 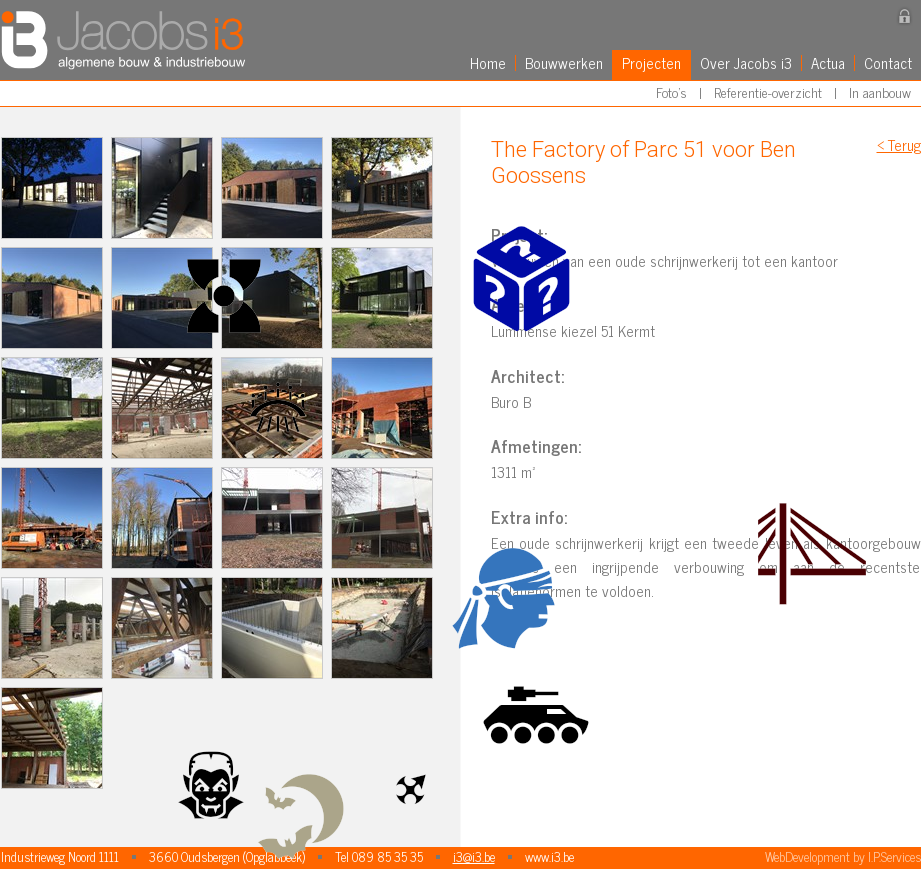 I want to click on select vampire character class, so click(x=211, y=785).